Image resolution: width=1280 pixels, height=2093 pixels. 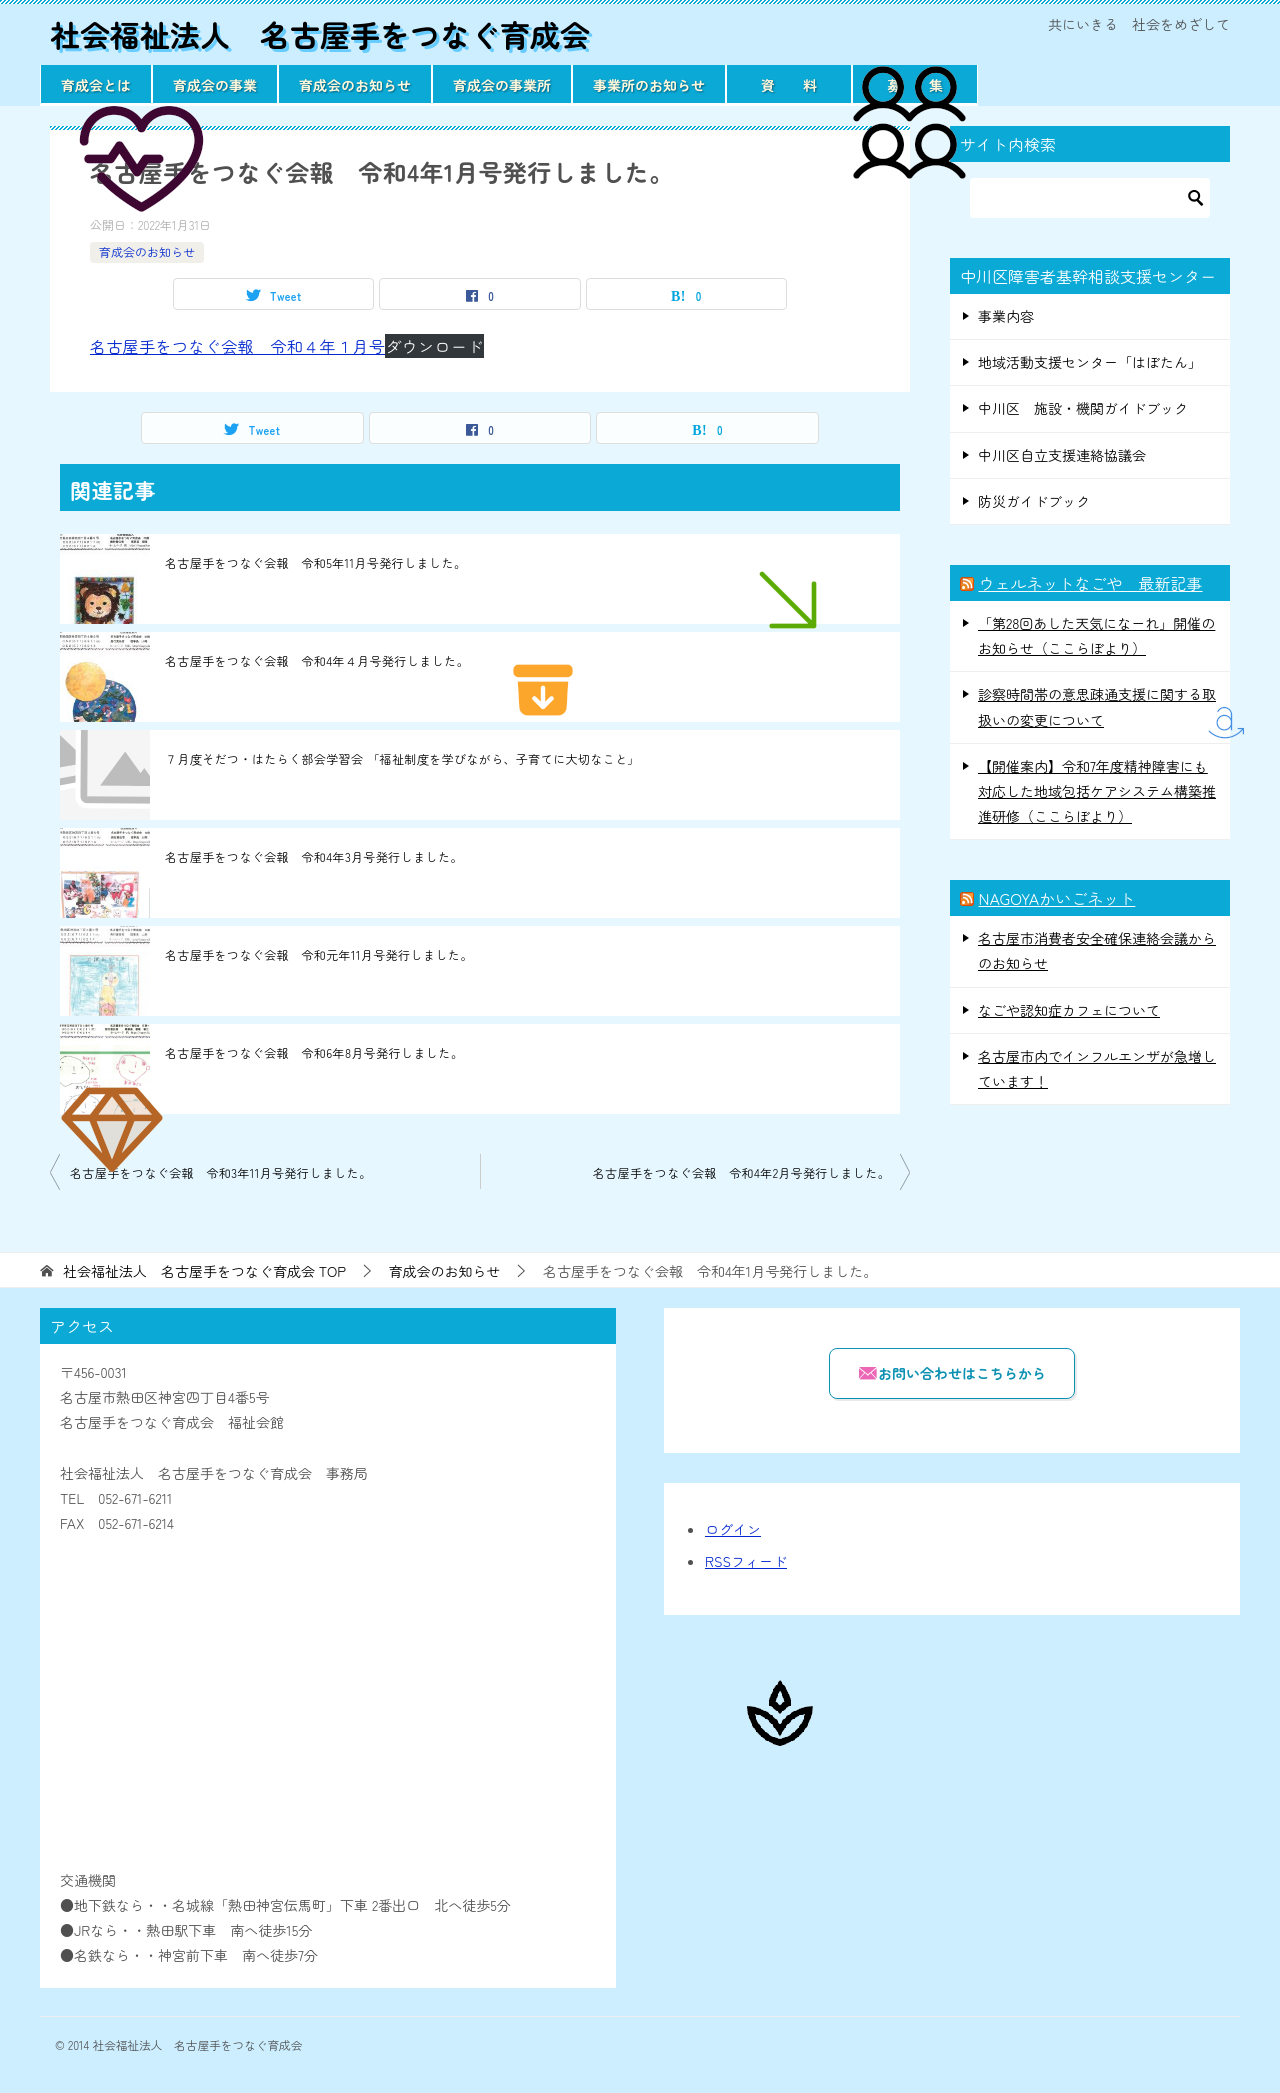 I want to click on open sketch app, so click(x=112, y=1128).